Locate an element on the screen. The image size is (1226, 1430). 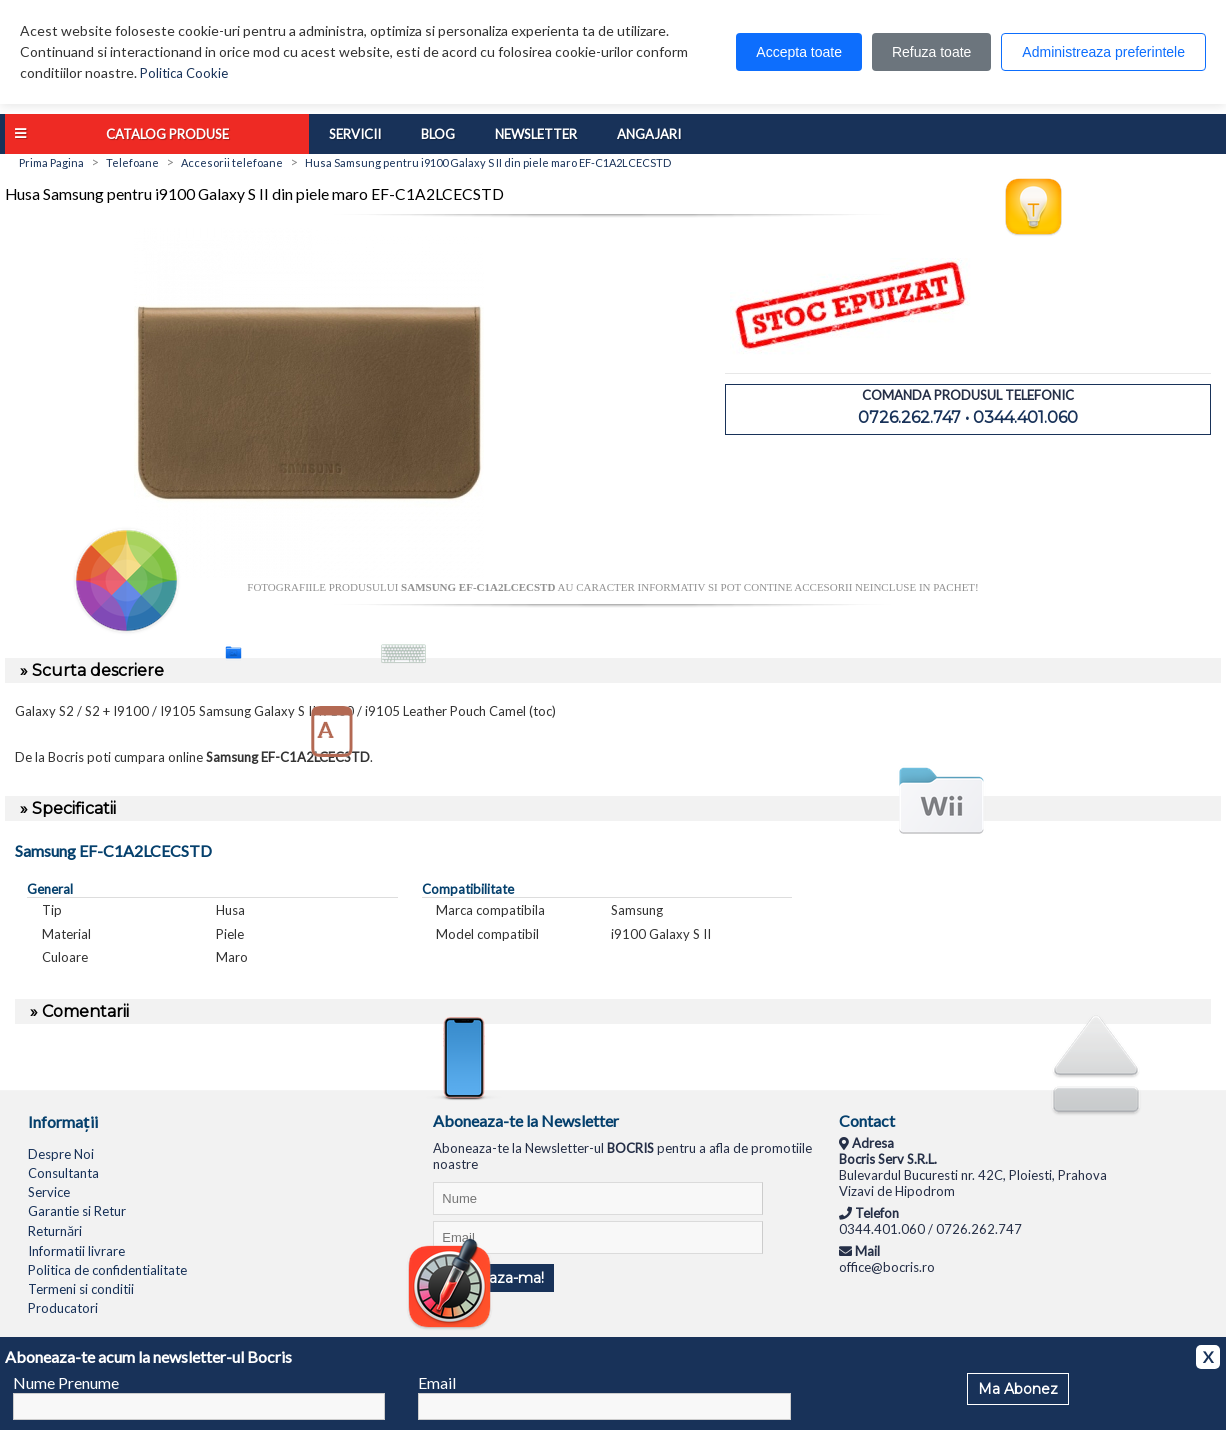
open ebook reader app is located at coordinates (333, 731).